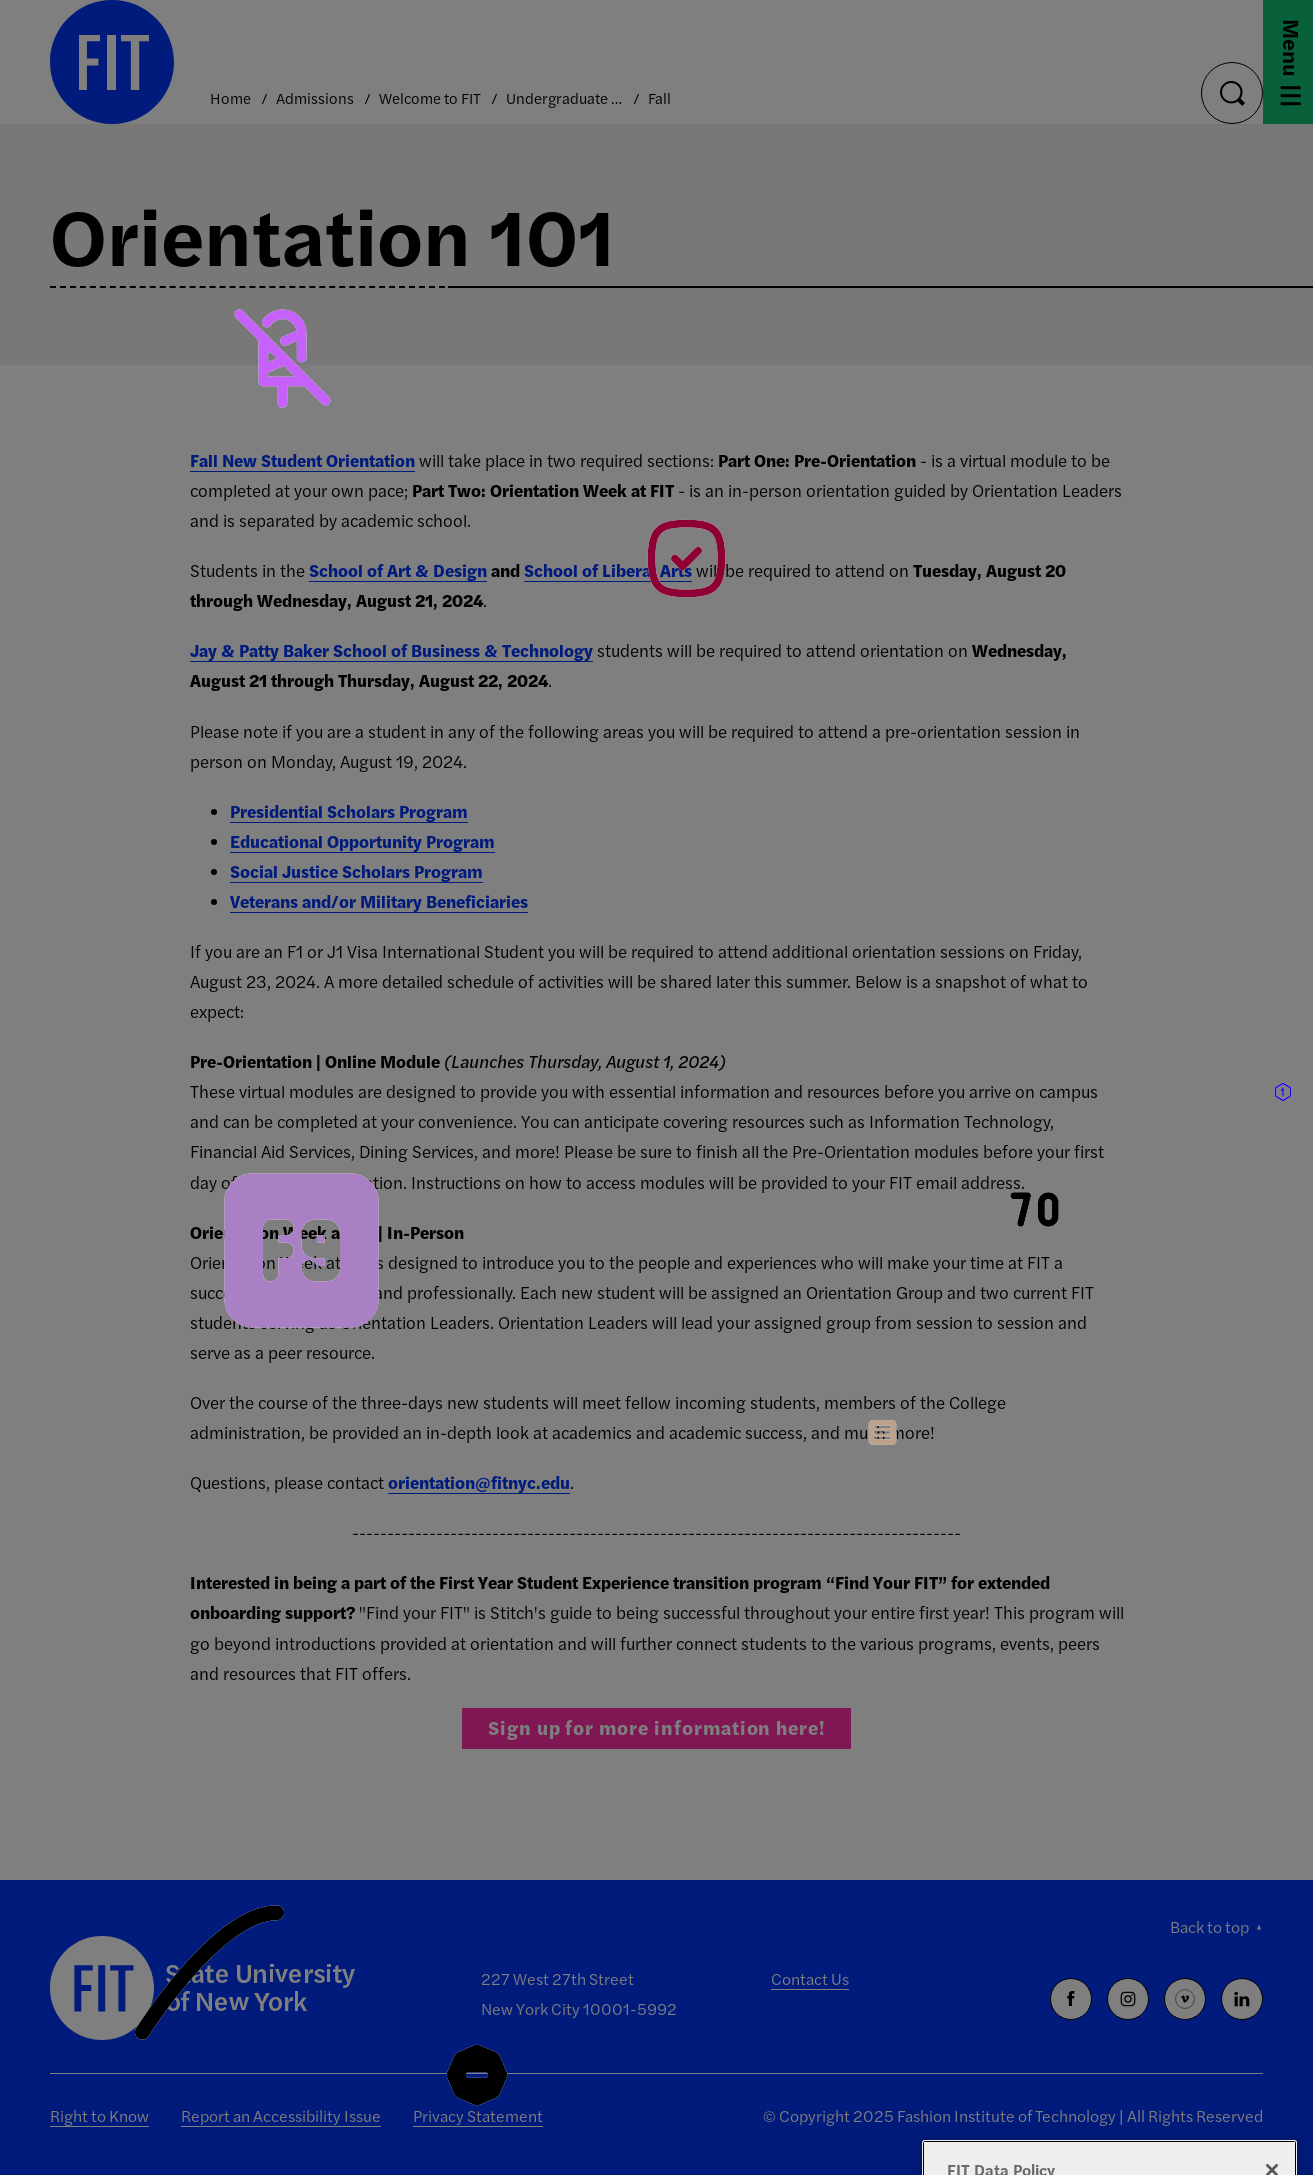 This screenshot has height=2175, width=1313. I want to click on keyboard shortcut indicator for F9 function key, so click(301, 1250).